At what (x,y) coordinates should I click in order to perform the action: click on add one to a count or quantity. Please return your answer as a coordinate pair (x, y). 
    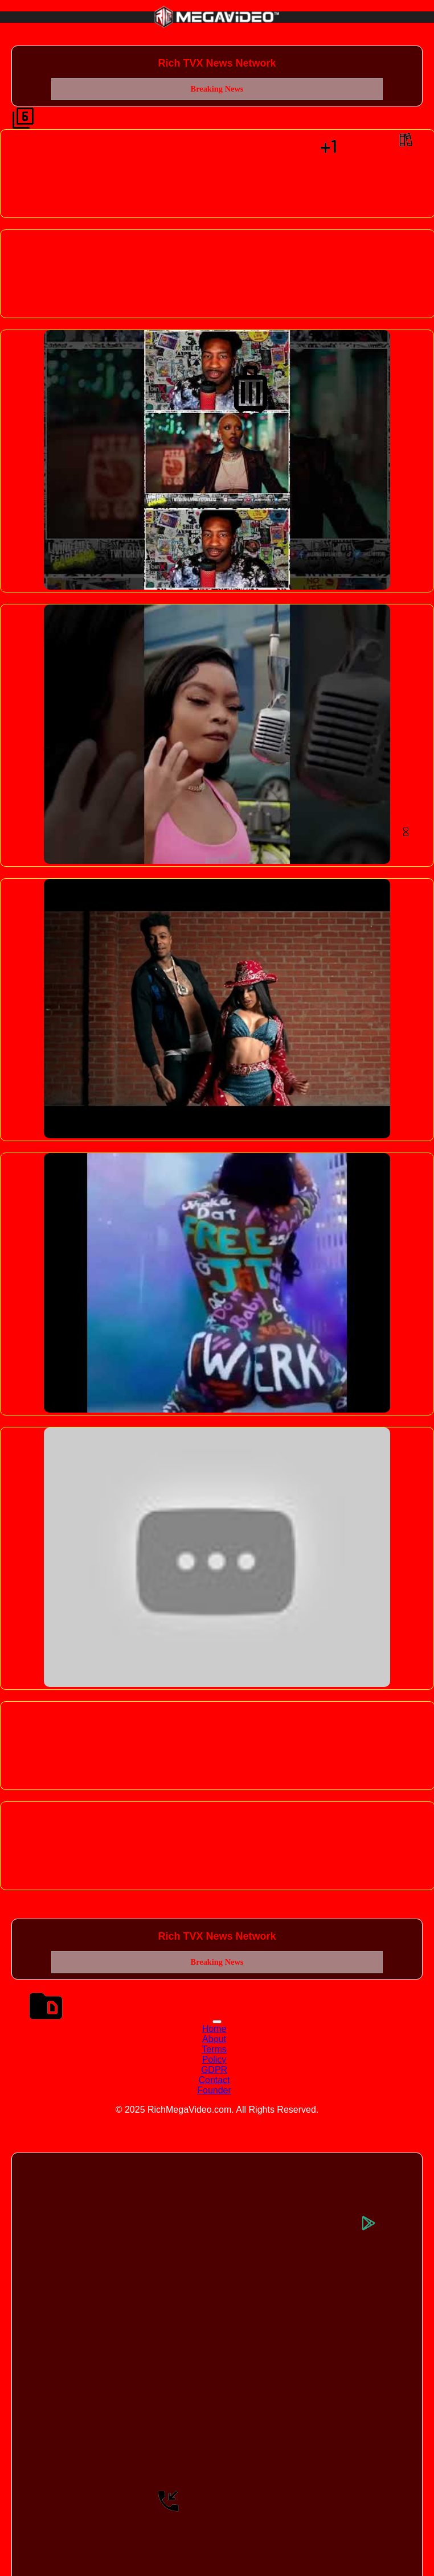
    Looking at the image, I should click on (329, 147).